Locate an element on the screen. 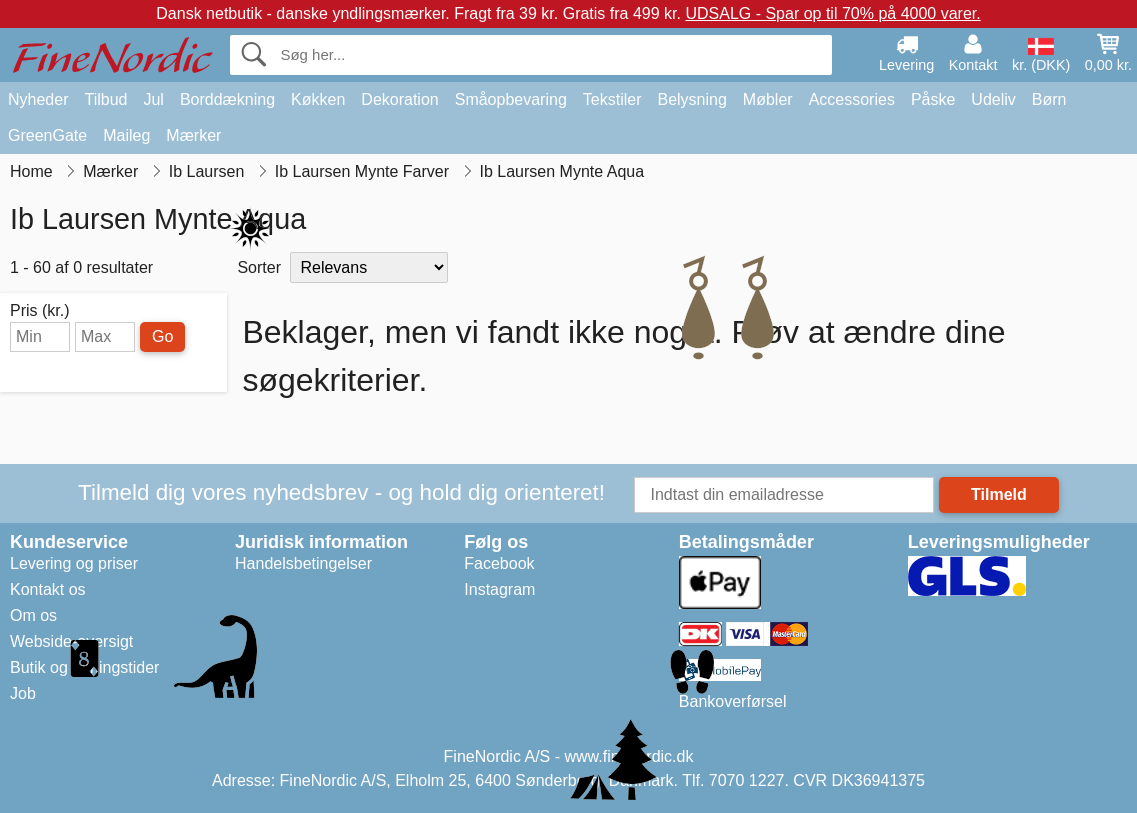  indicates a fire and ice element or dual-type ability is located at coordinates (250, 228).